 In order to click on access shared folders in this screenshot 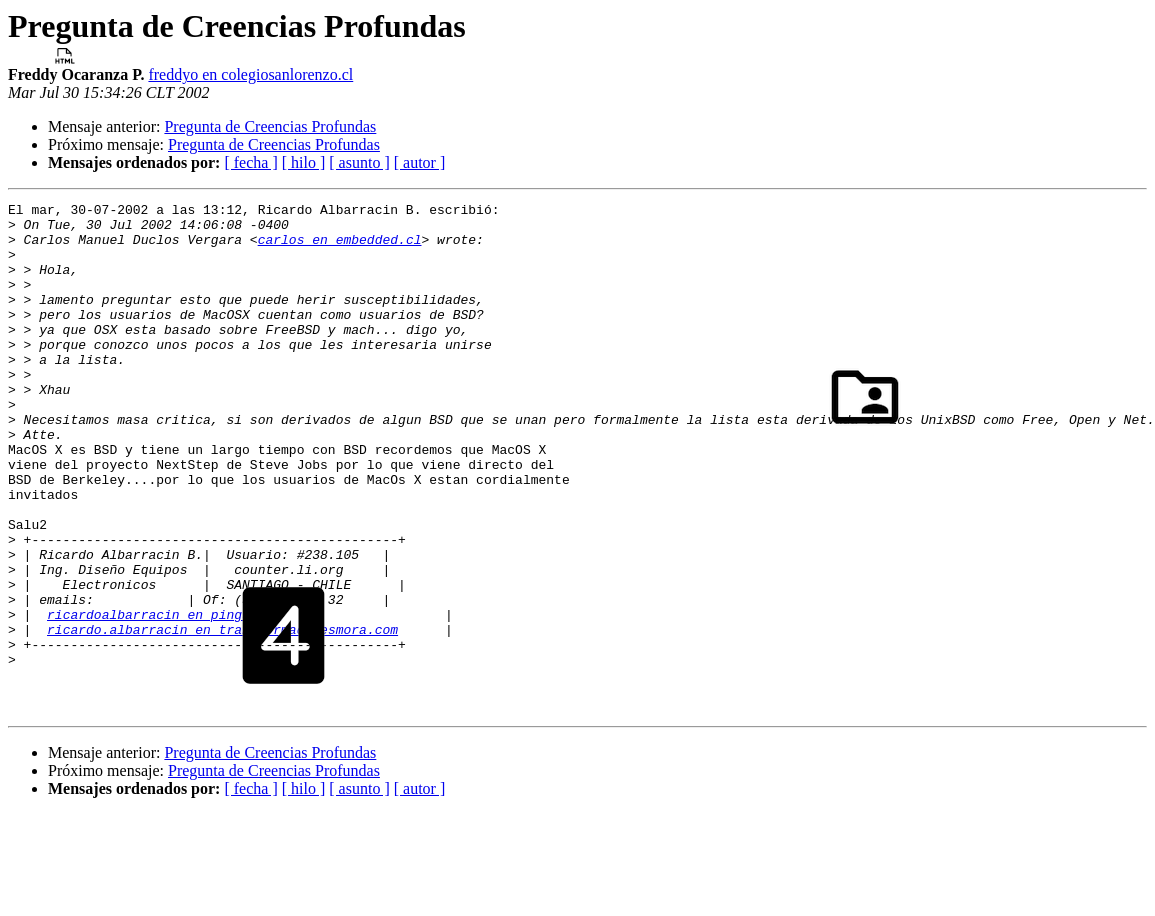, I will do `click(865, 397)`.